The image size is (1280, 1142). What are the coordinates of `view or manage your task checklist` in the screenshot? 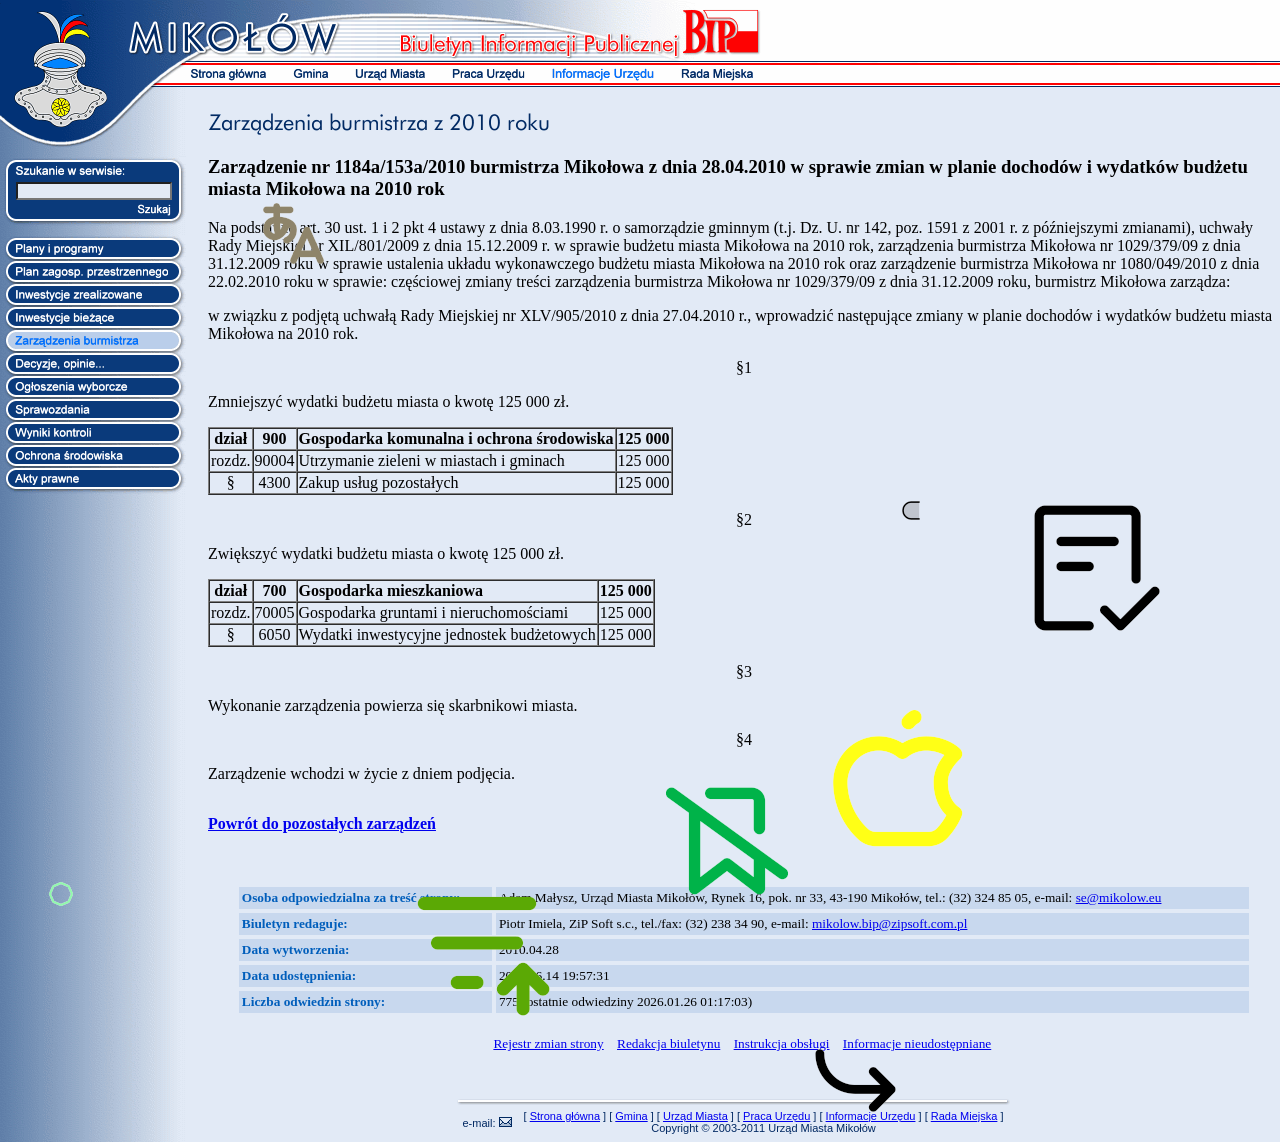 It's located at (1097, 568).